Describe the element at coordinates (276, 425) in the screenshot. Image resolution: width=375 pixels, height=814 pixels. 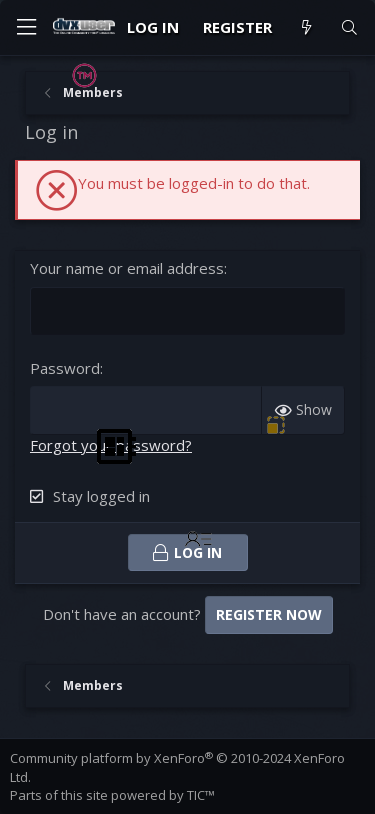
I see `resize an element or window` at that location.